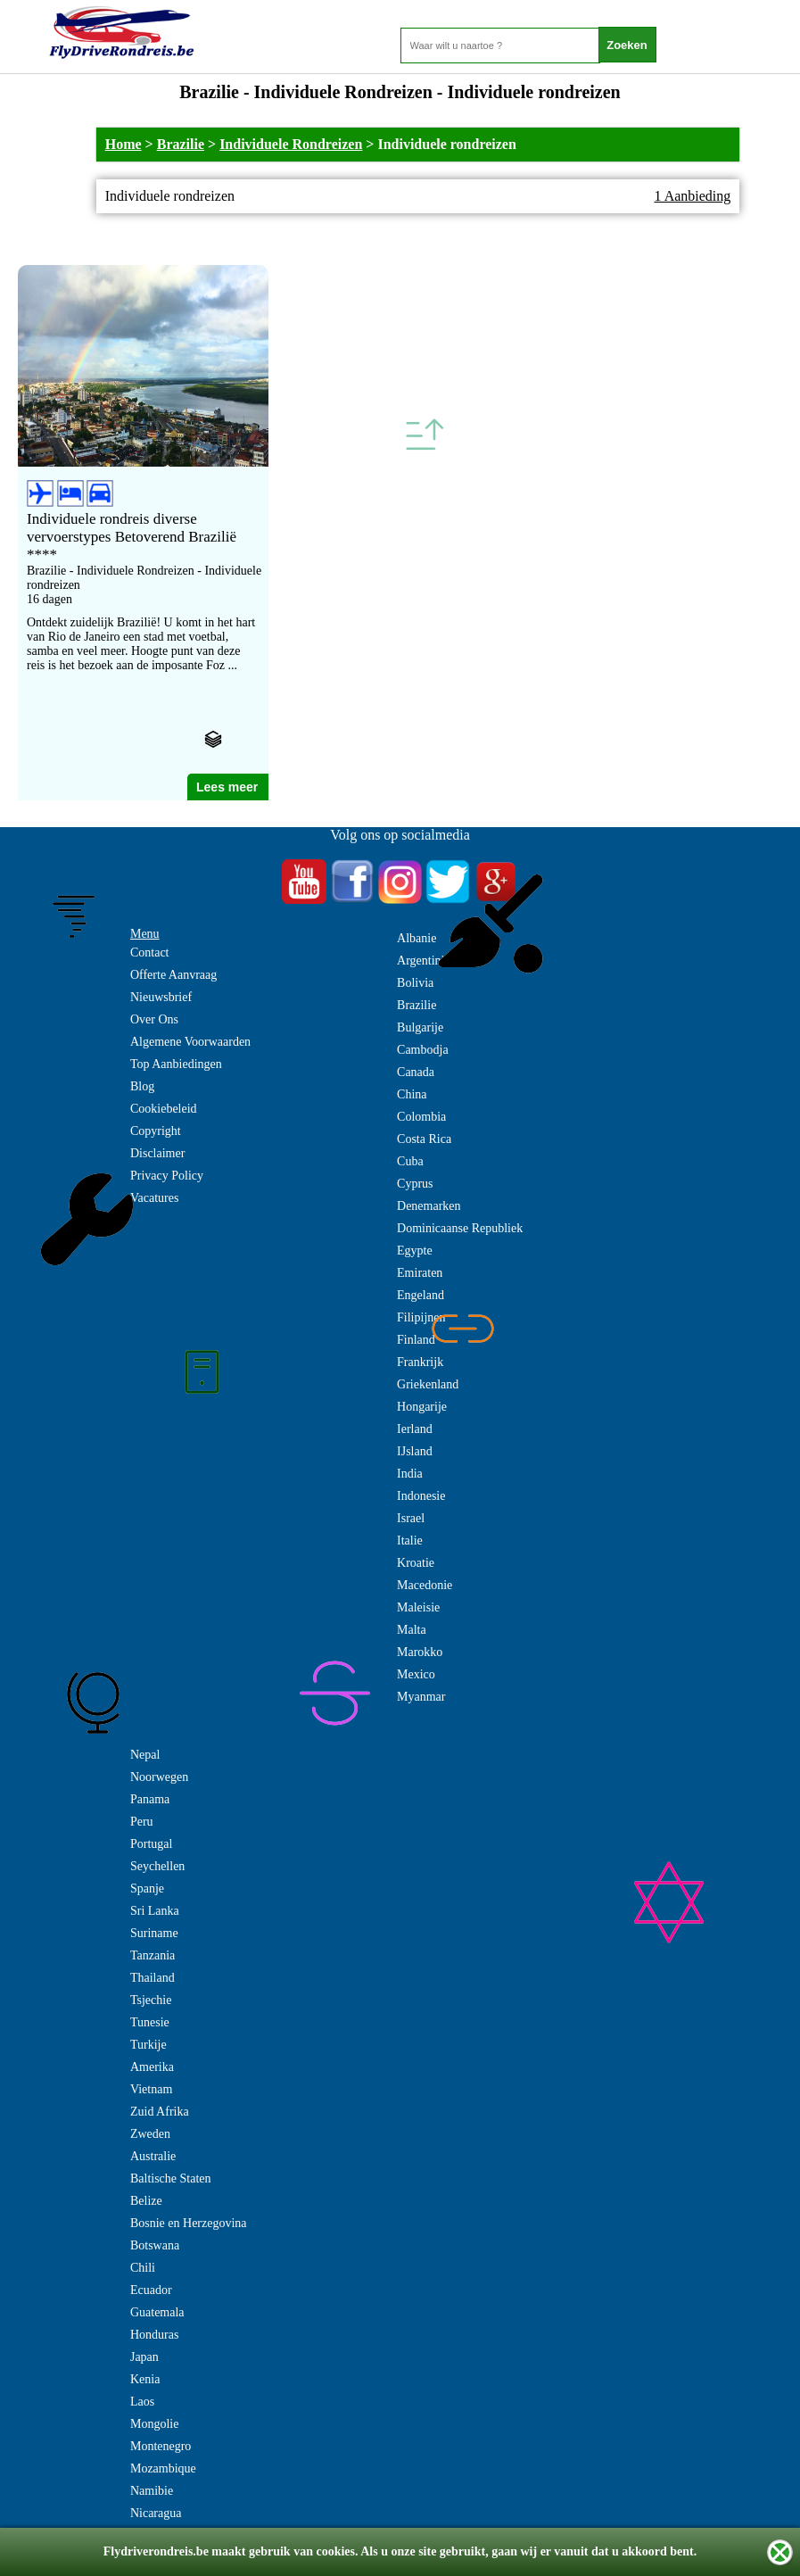  Describe the element at coordinates (423, 435) in the screenshot. I see `sort items in descending order` at that location.